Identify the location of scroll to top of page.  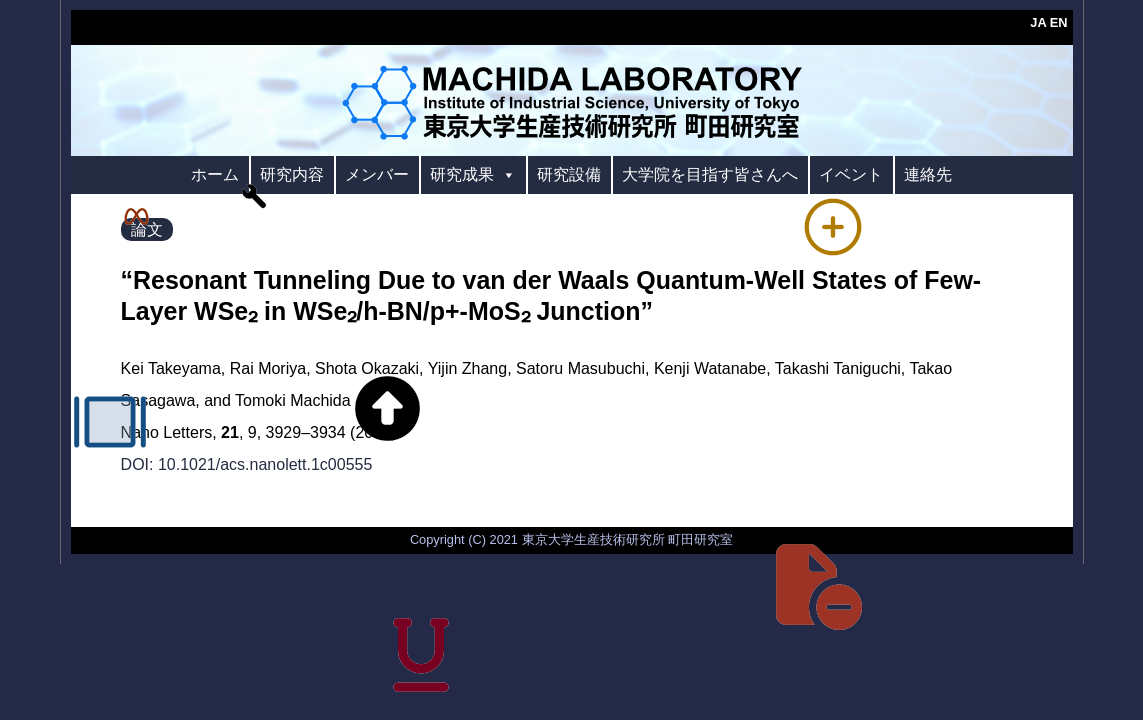
(387, 408).